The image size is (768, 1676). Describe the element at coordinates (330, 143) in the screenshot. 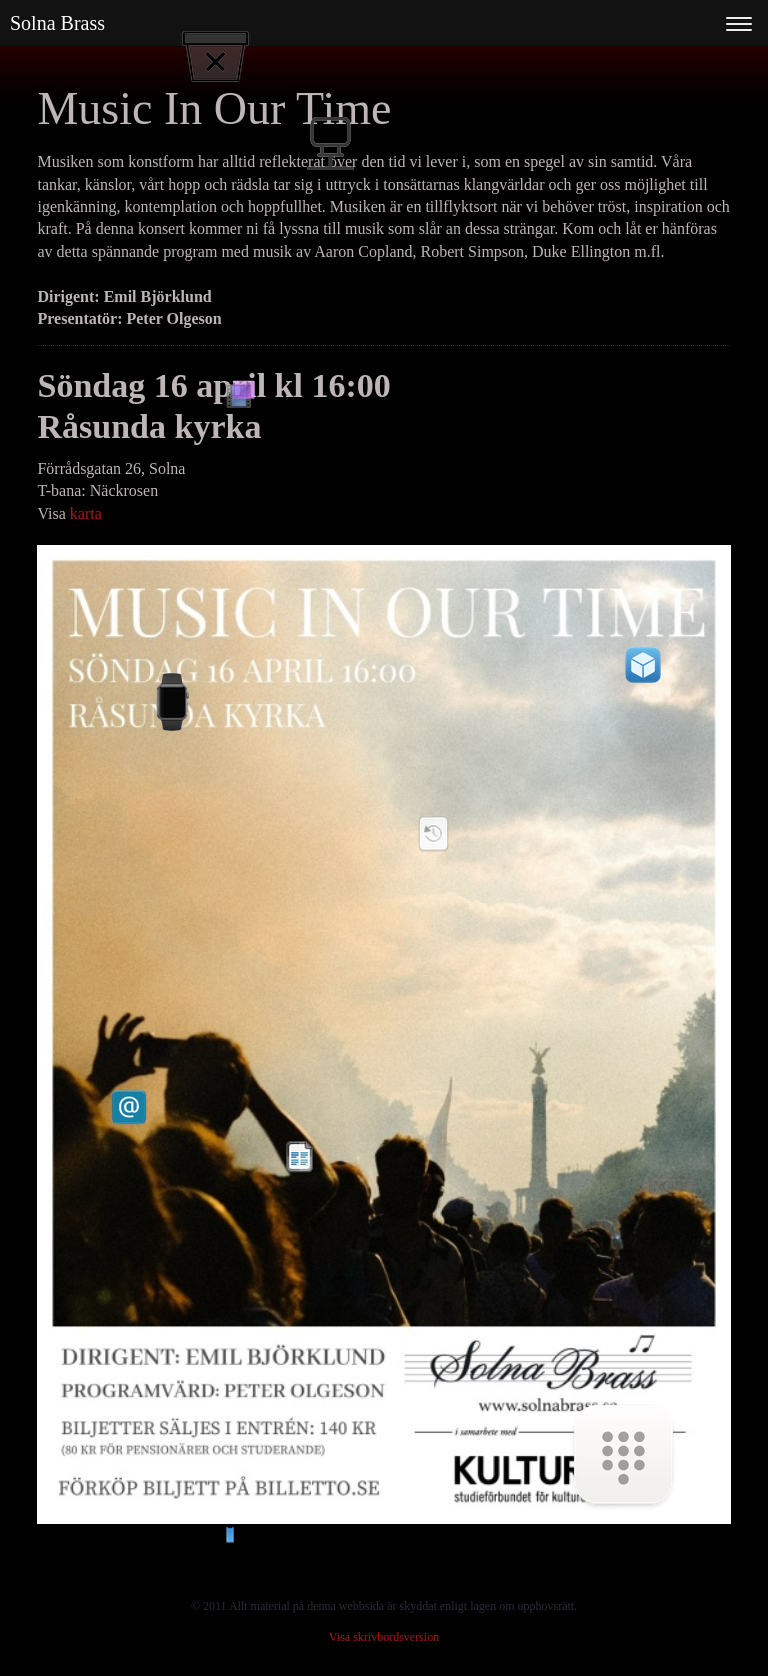

I see `access network settings` at that location.